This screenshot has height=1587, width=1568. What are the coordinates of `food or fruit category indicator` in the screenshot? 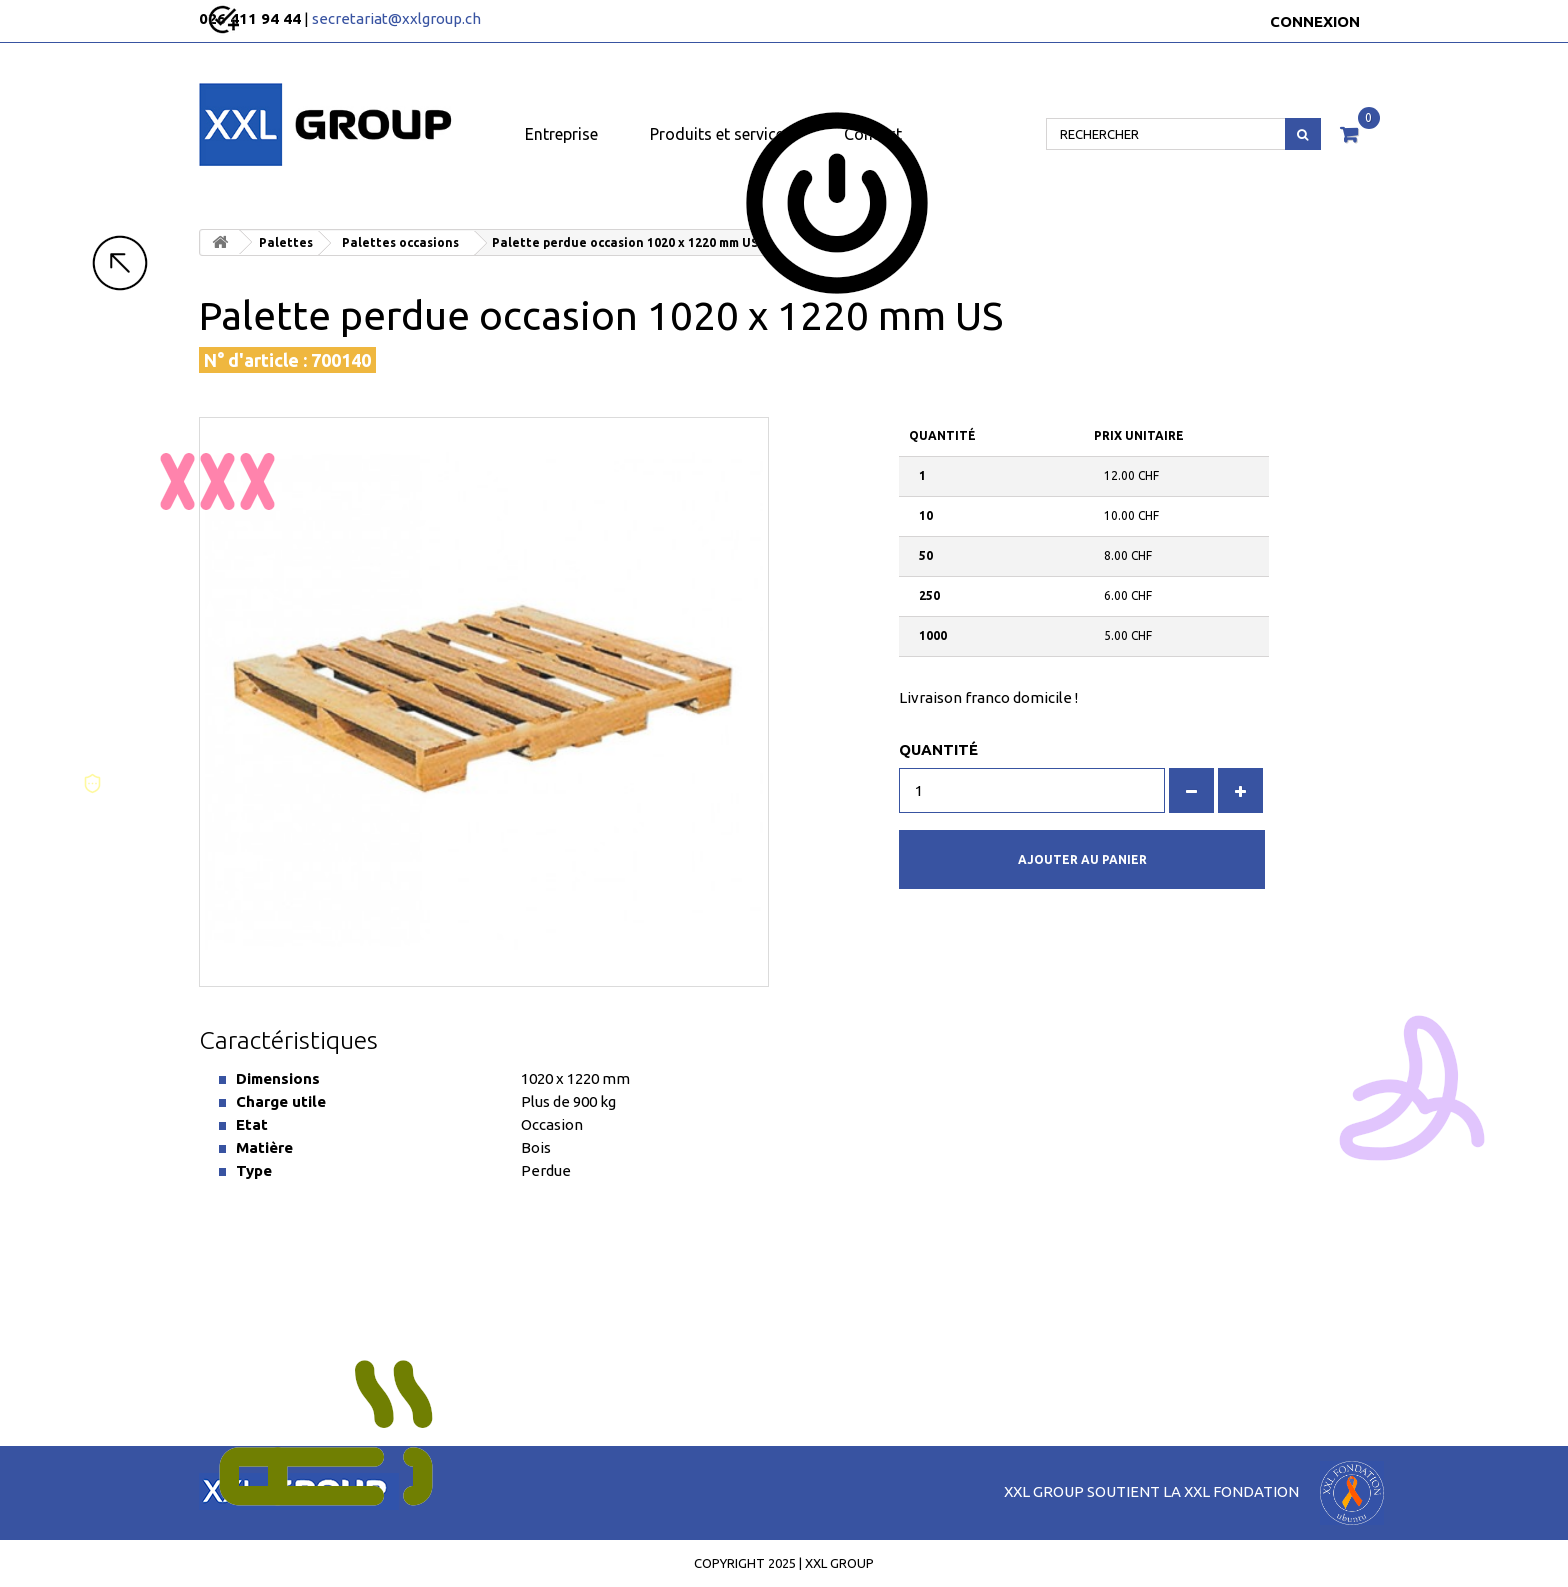 It's located at (1412, 1088).